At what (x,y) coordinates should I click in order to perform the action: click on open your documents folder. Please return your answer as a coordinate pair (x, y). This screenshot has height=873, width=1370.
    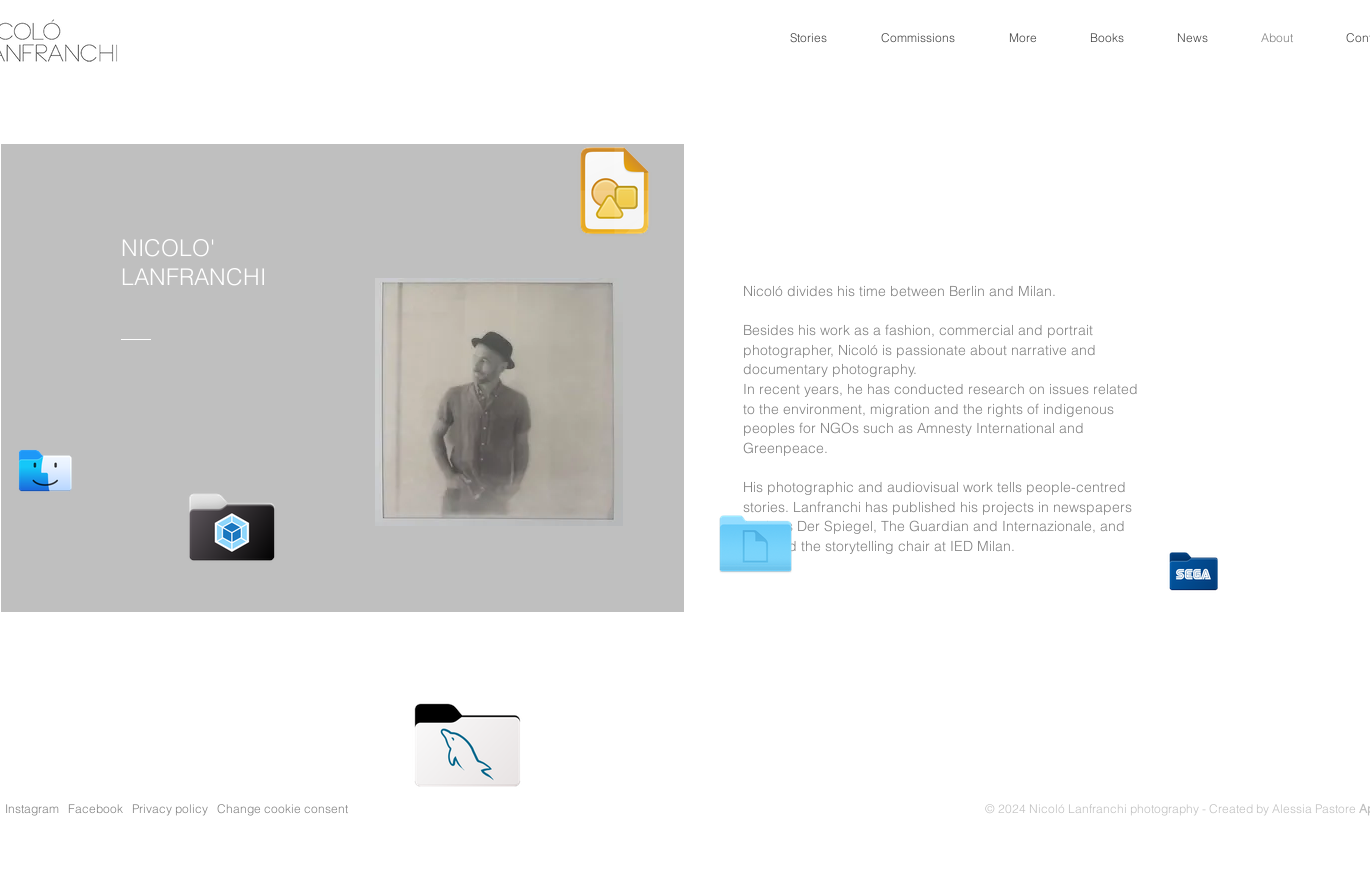
    Looking at the image, I should click on (755, 543).